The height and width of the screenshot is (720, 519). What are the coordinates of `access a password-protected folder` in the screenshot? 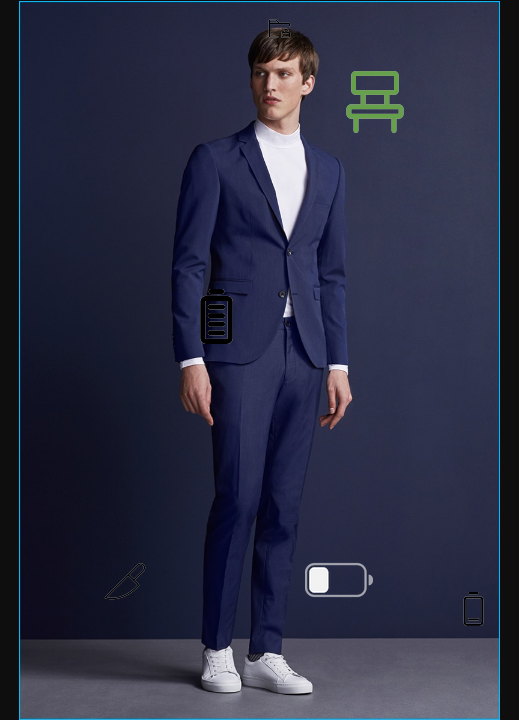 It's located at (279, 28).